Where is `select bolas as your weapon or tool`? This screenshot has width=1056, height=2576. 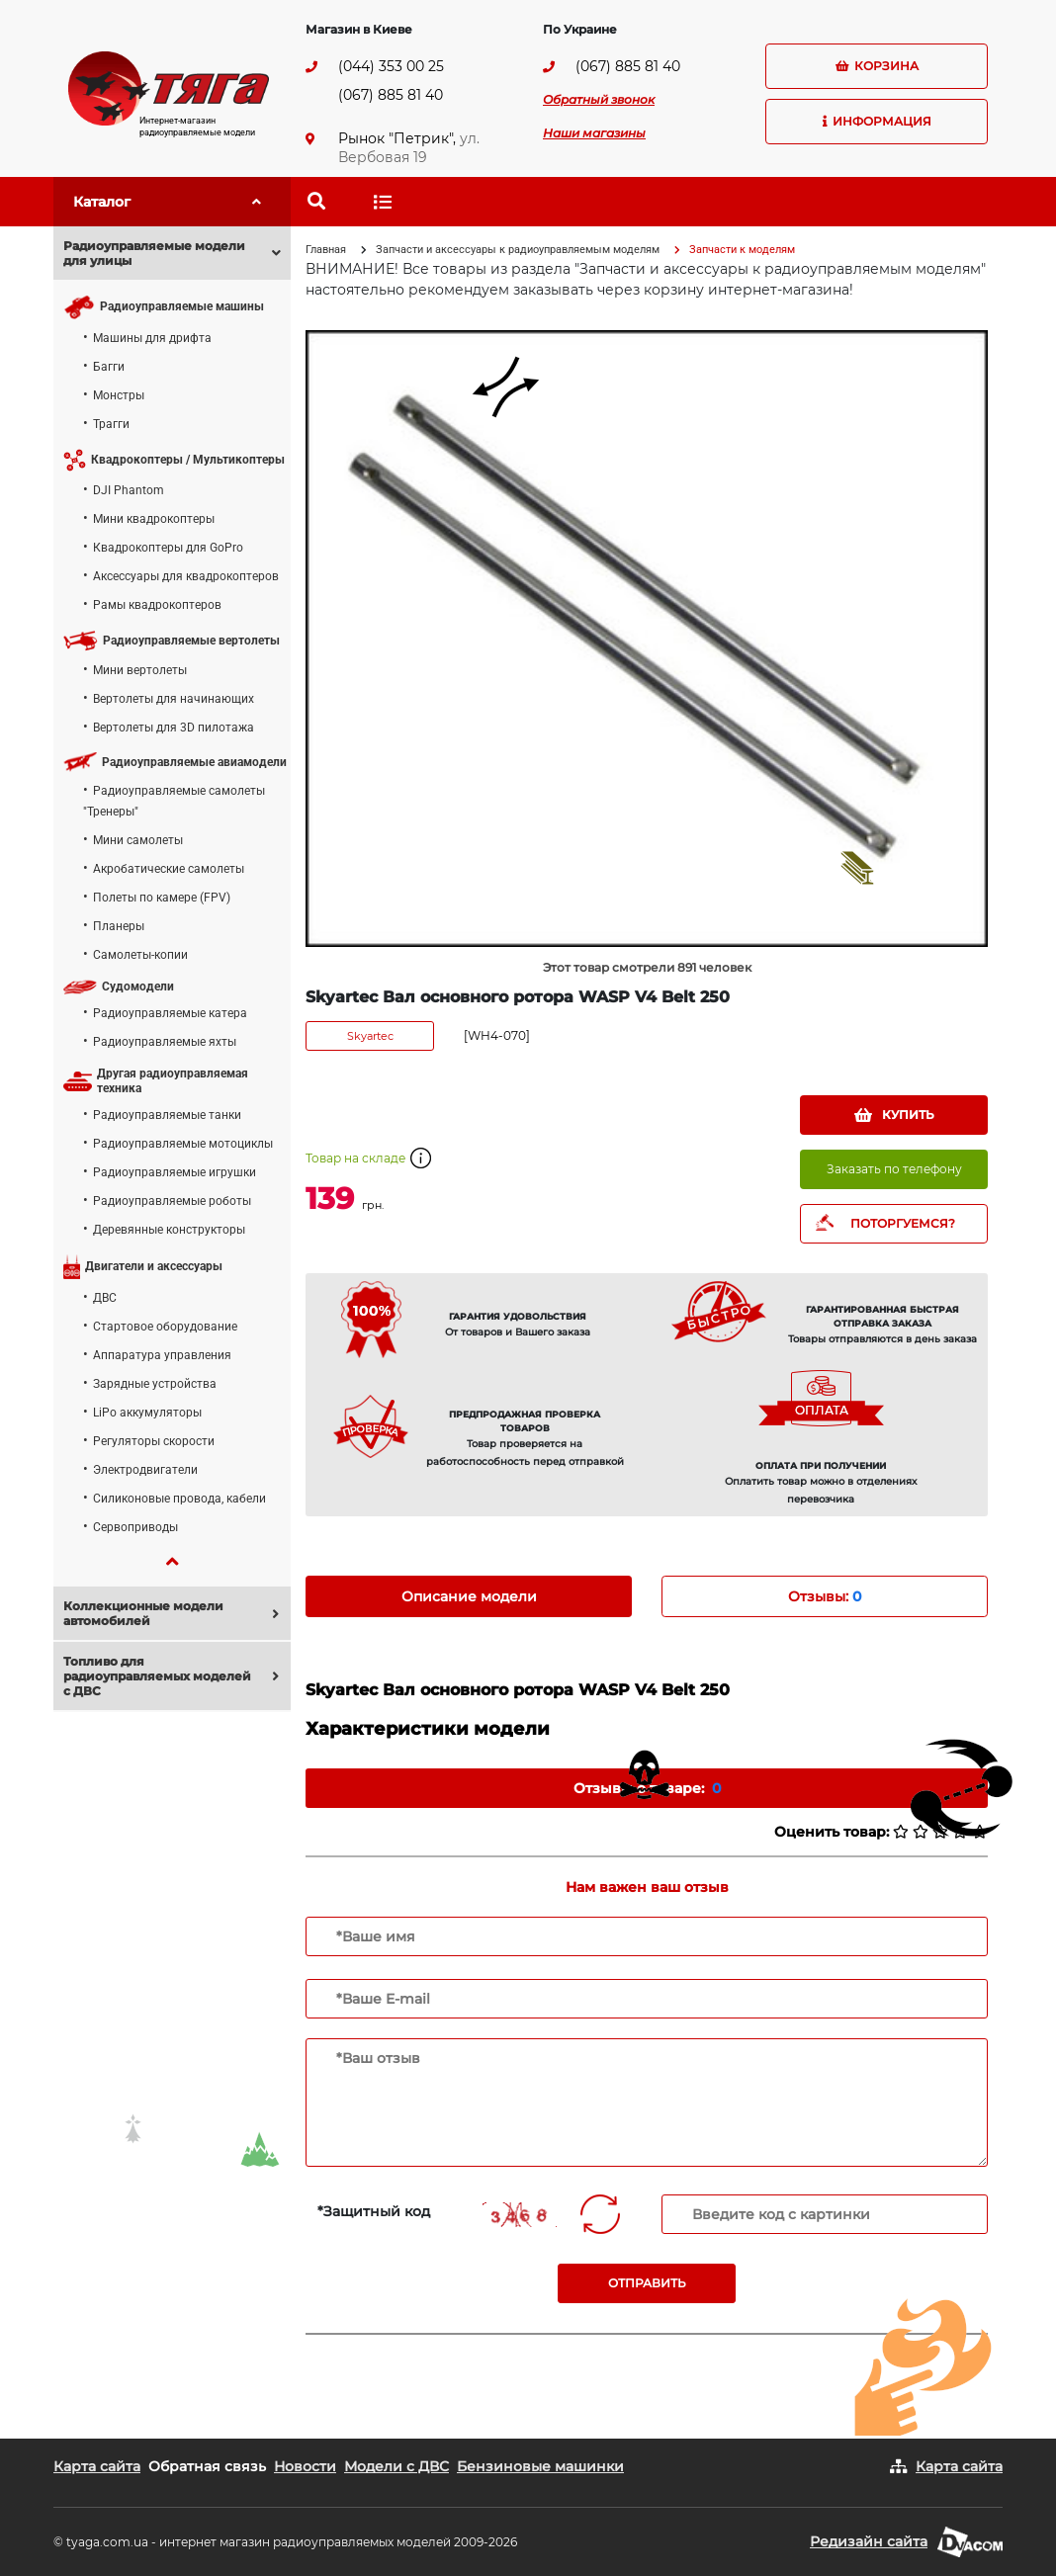
select bolas as your weapon or tool is located at coordinates (961, 1789).